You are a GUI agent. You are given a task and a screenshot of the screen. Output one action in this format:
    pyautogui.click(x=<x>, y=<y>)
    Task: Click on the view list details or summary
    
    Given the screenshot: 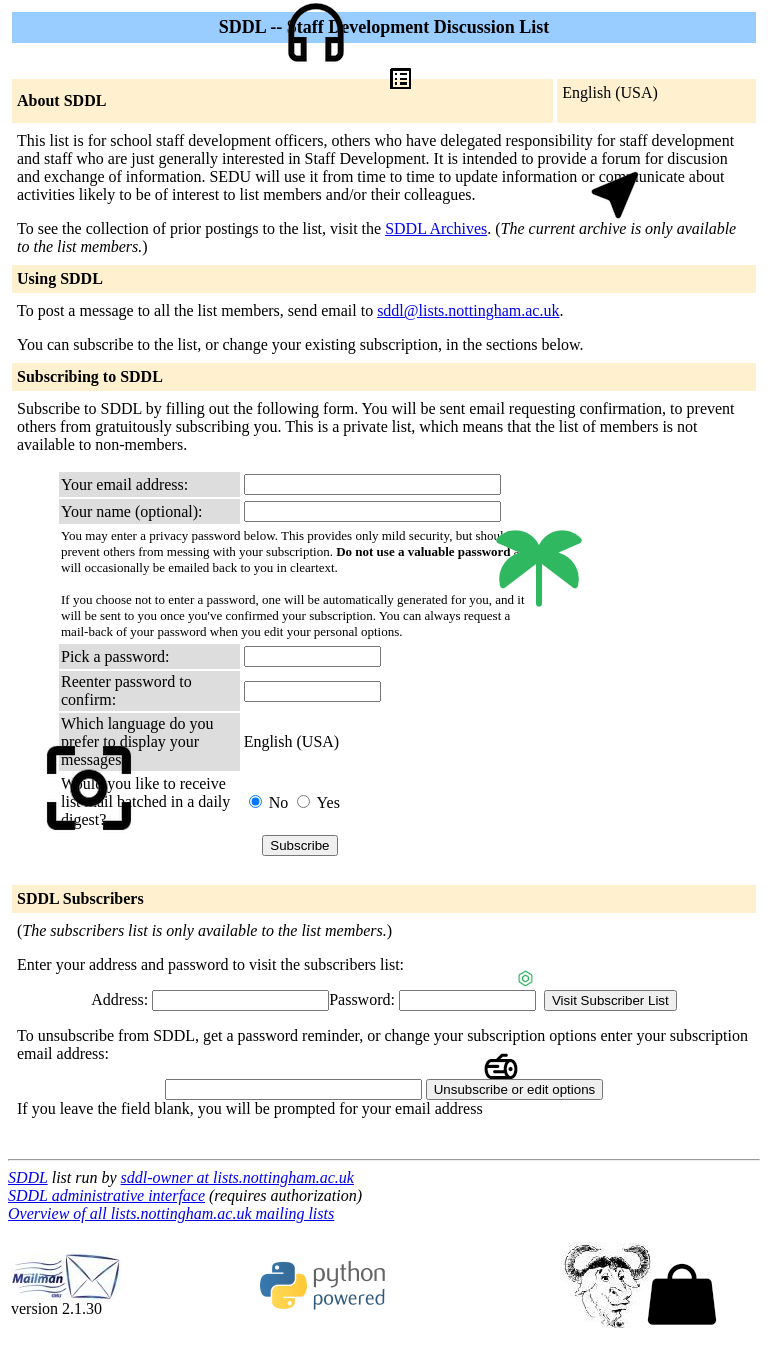 What is the action you would take?
    pyautogui.click(x=401, y=79)
    